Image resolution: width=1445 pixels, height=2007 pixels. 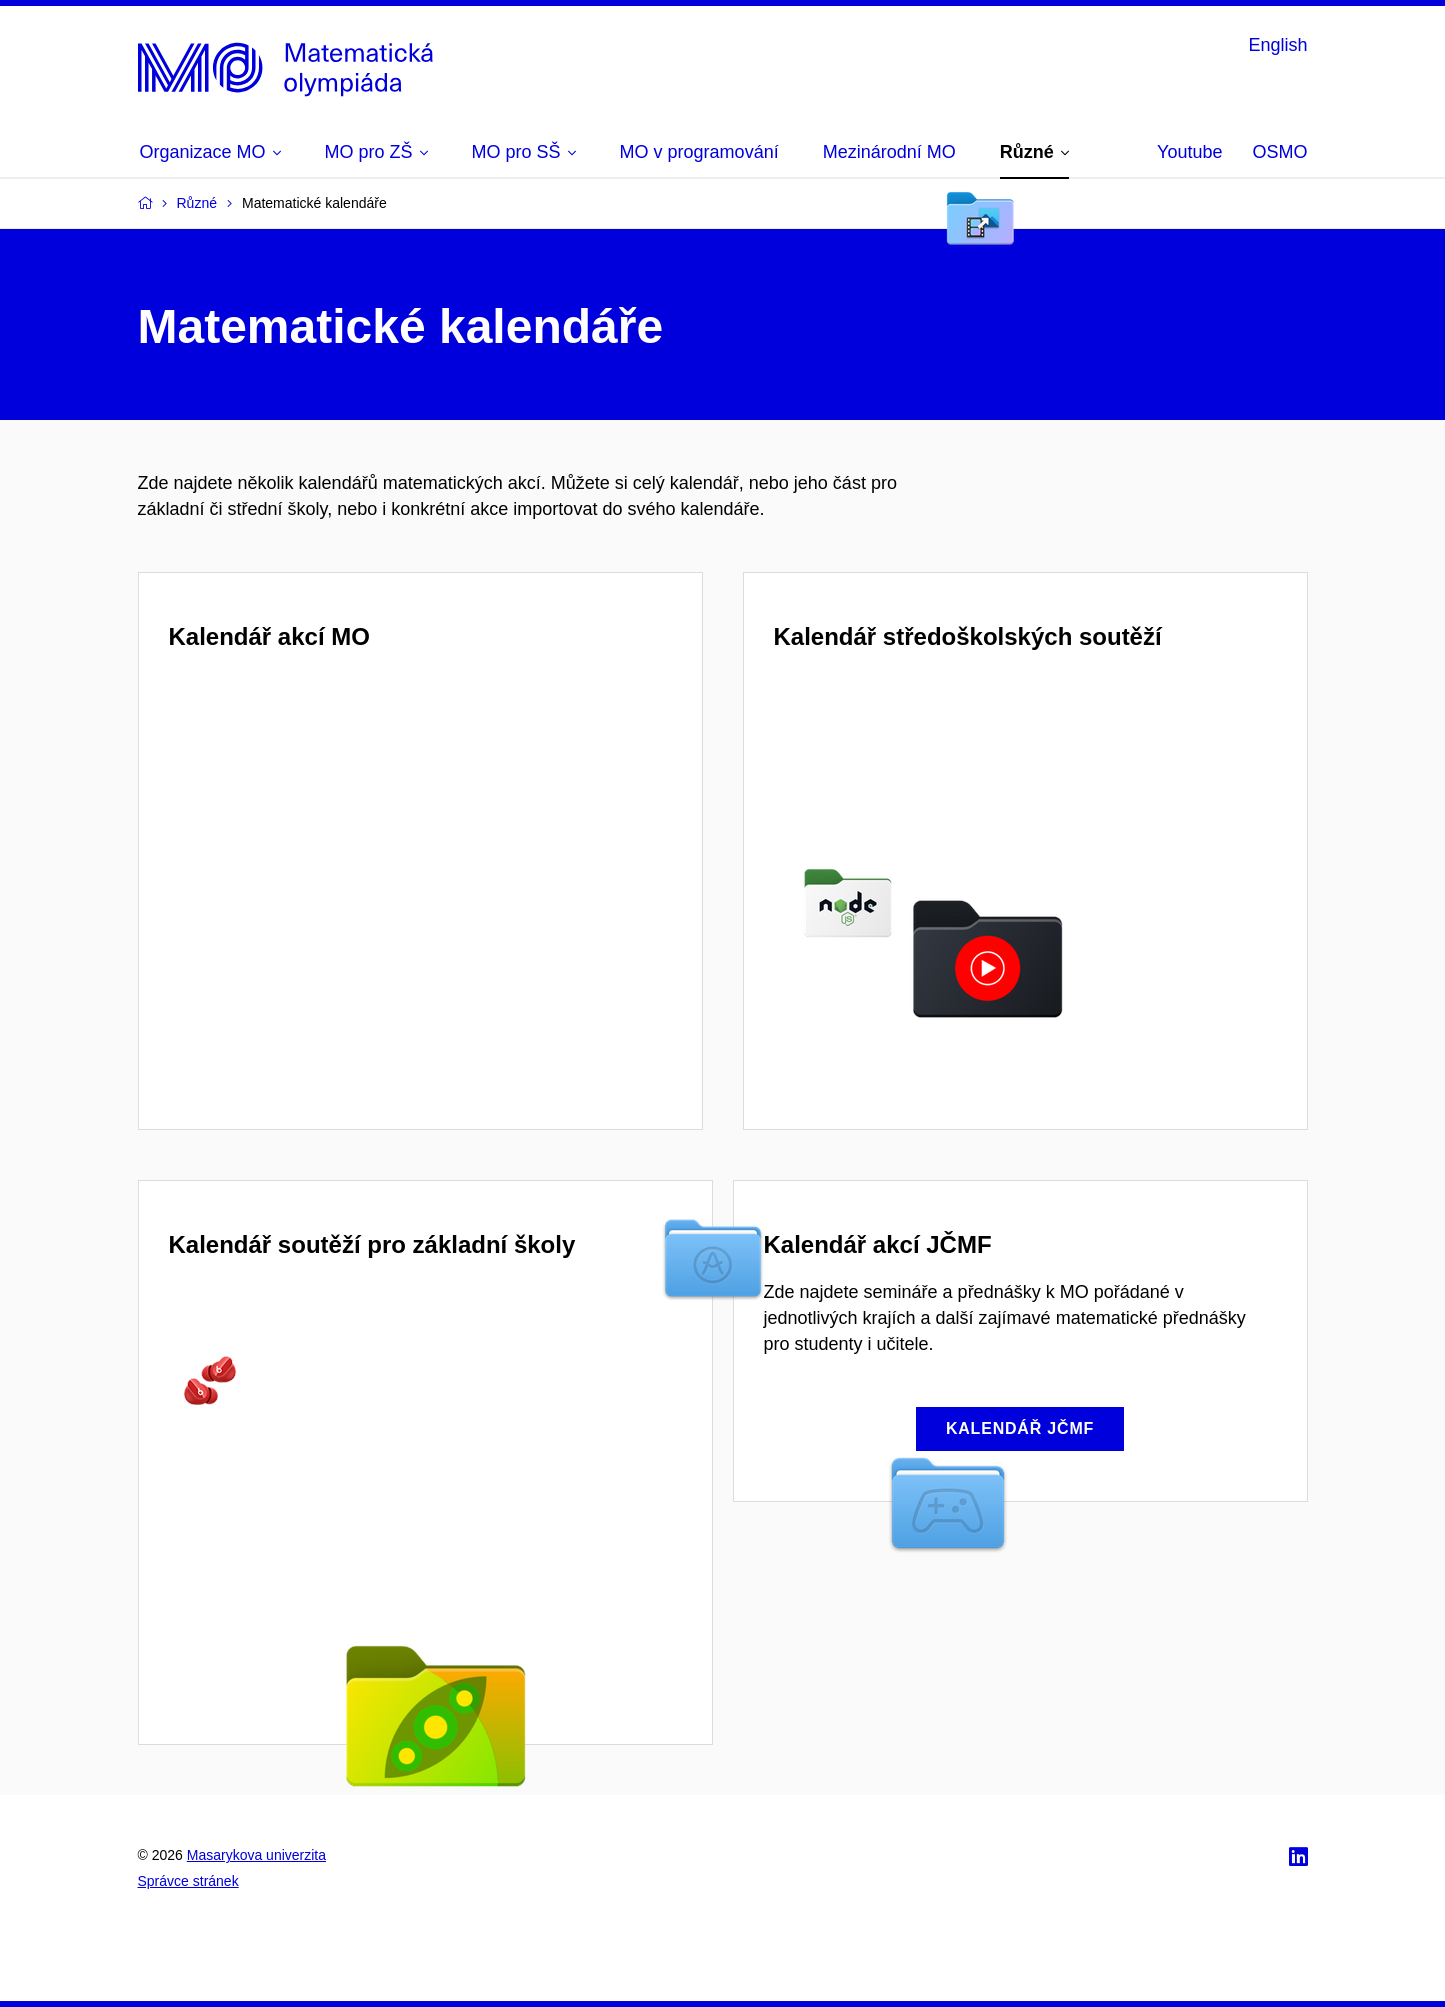 What do you see at coordinates (847, 905) in the screenshot?
I see `open node.js project folder` at bounding box center [847, 905].